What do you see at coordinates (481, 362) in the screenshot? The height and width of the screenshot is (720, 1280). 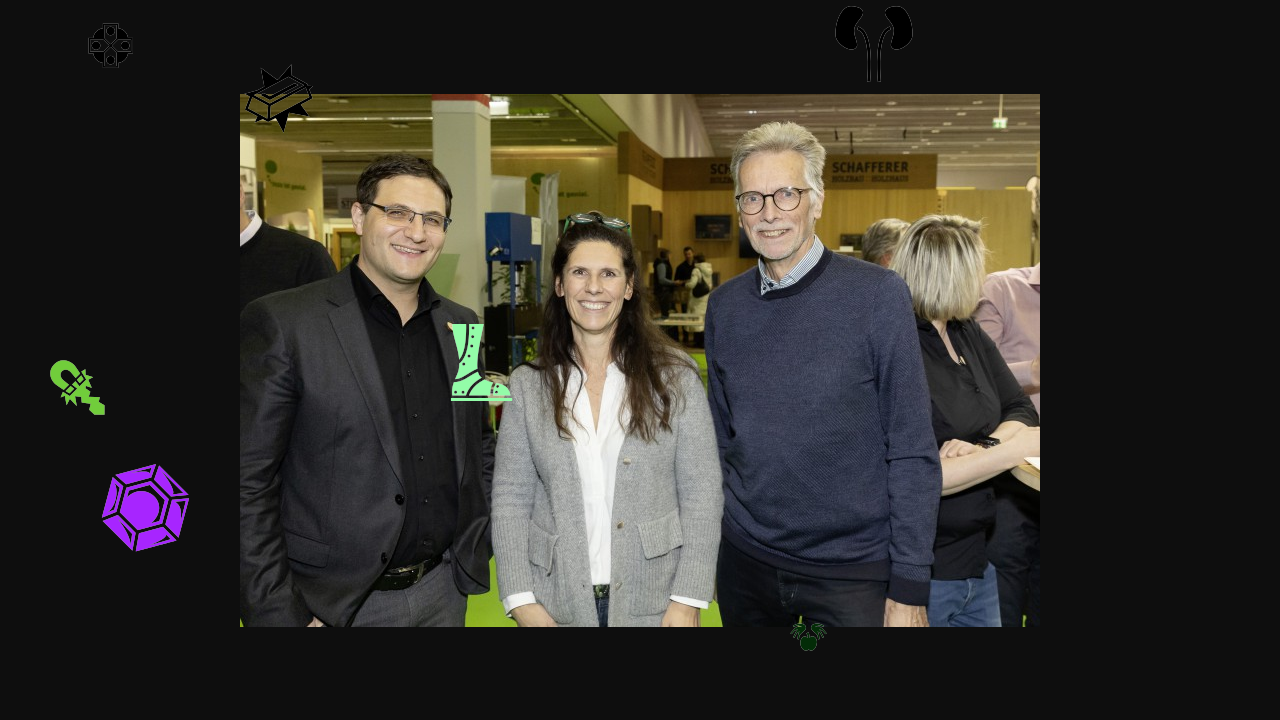 I see `equip armor boots to your character` at bounding box center [481, 362].